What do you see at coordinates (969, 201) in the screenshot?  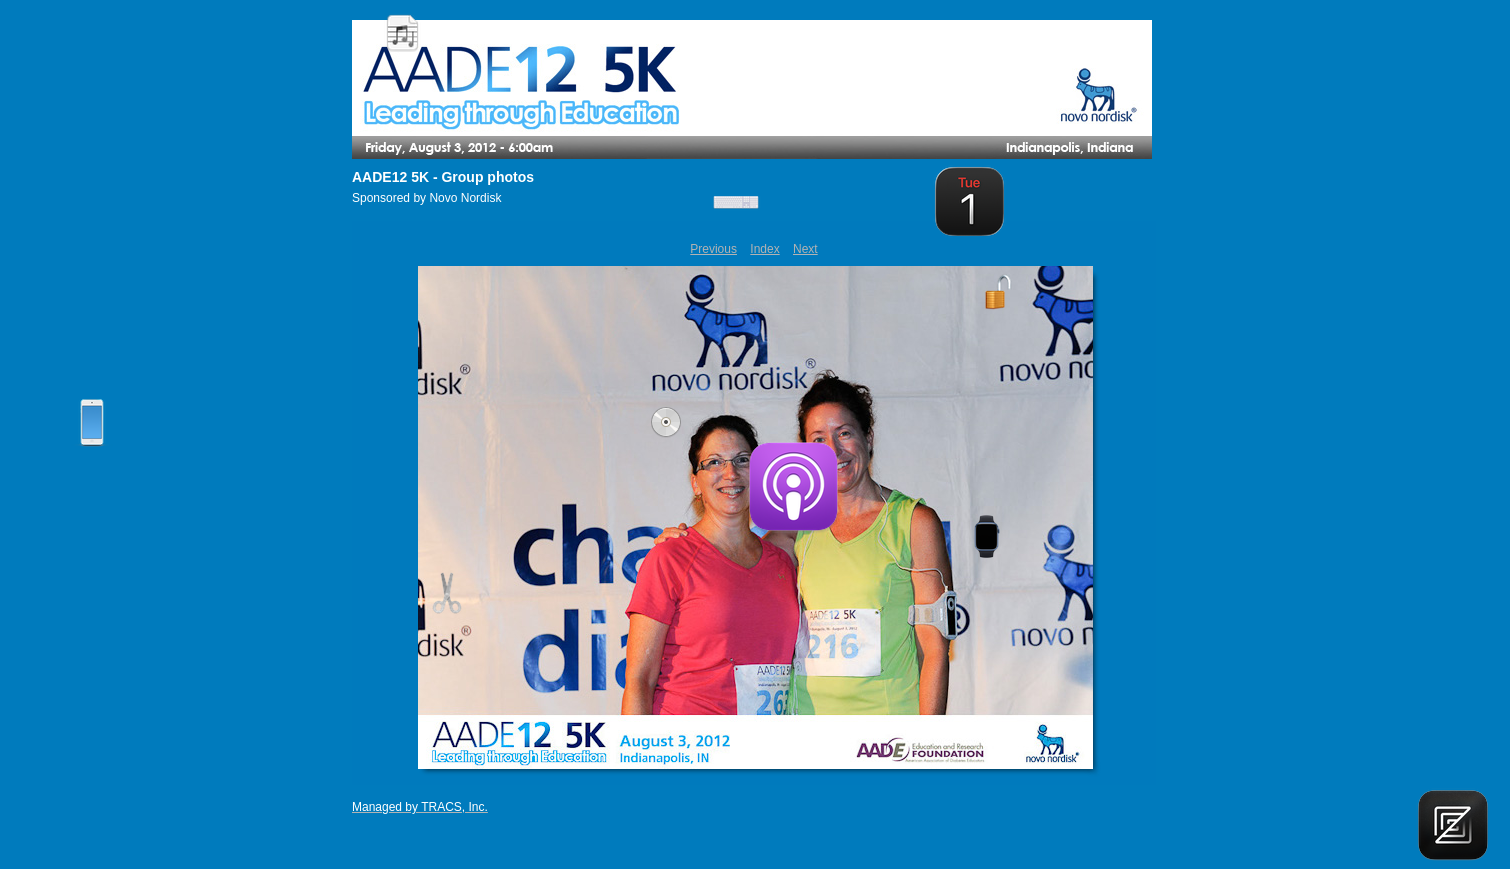 I see `open the calendar app` at bounding box center [969, 201].